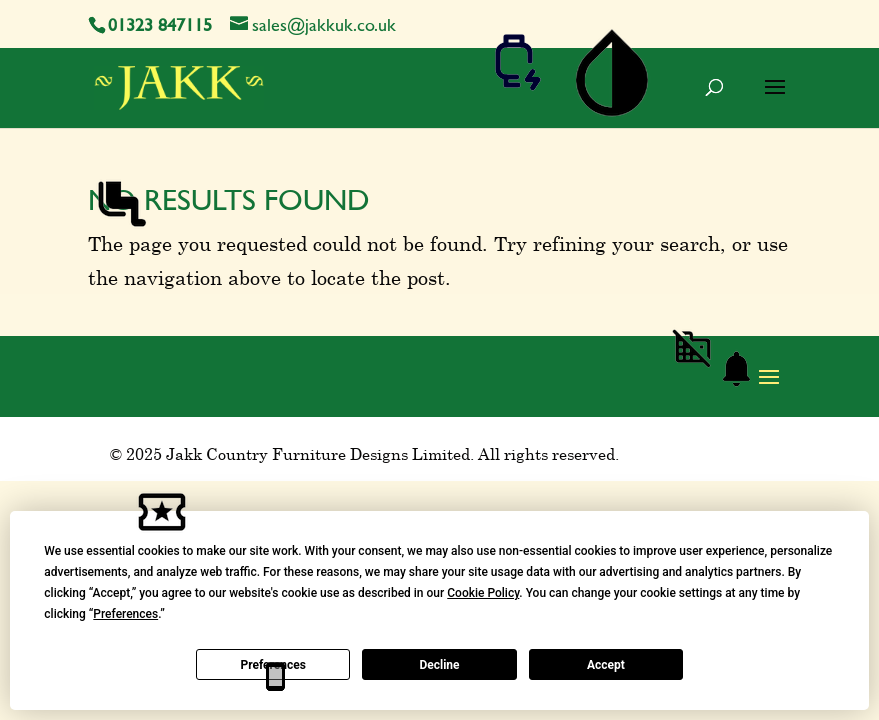  What do you see at coordinates (693, 347) in the screenshot?
I see `indicates a website or domain is unavailable` at bounding box center [693, 347].